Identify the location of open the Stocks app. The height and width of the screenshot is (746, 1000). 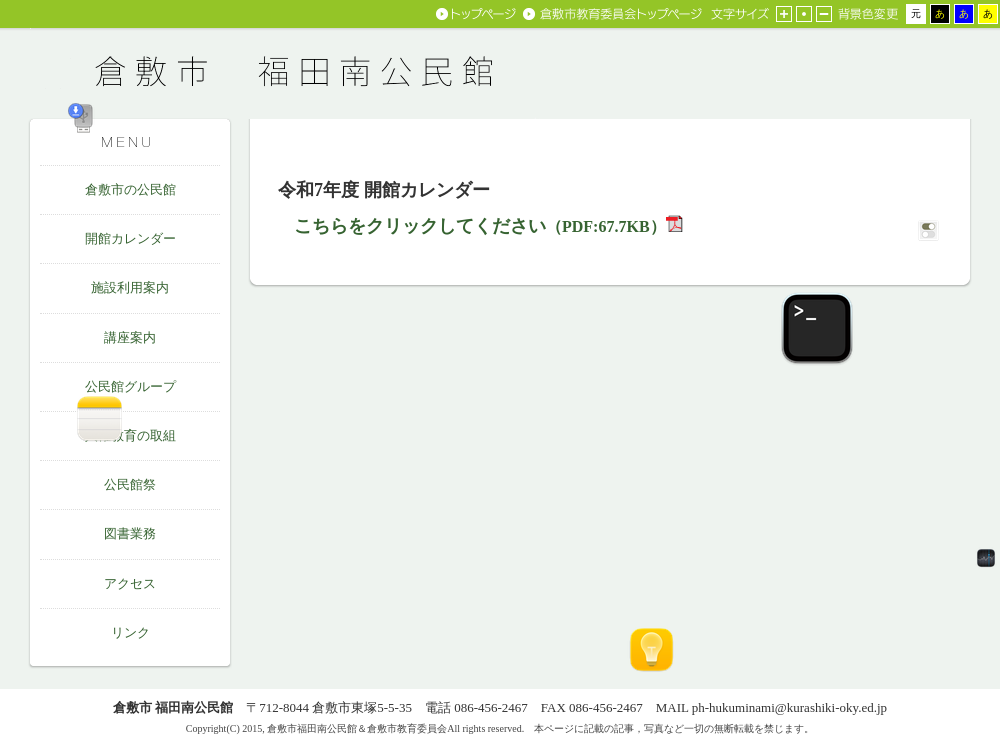
(986, 558).